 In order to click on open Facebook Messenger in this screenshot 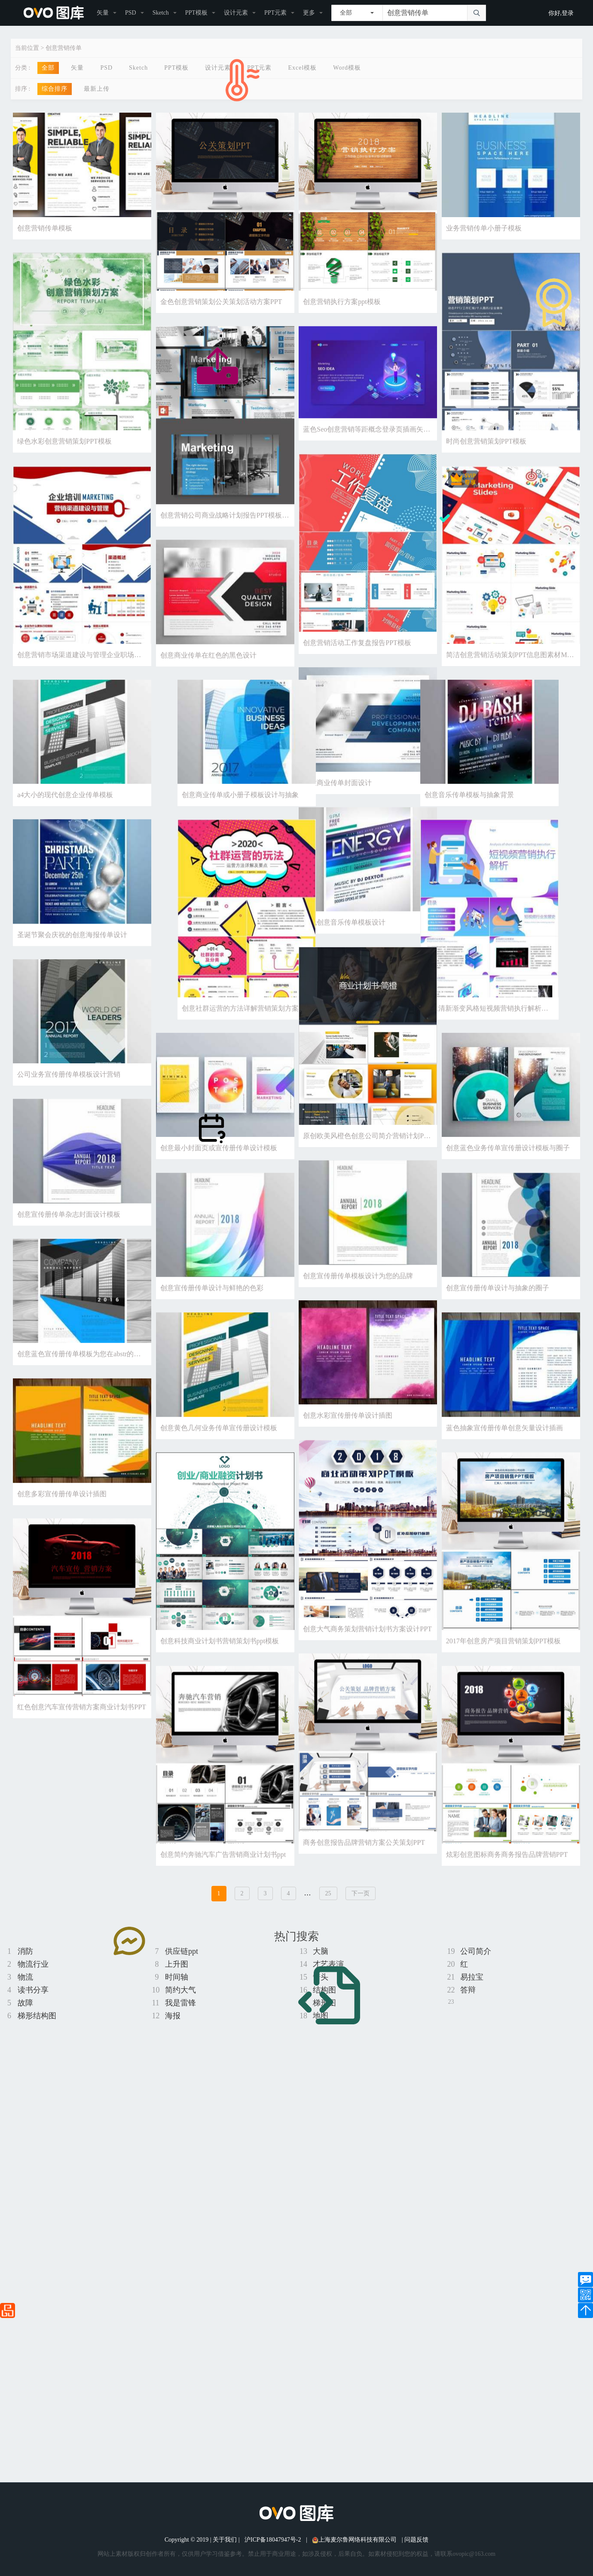, I will do `click(129, 1941)`.